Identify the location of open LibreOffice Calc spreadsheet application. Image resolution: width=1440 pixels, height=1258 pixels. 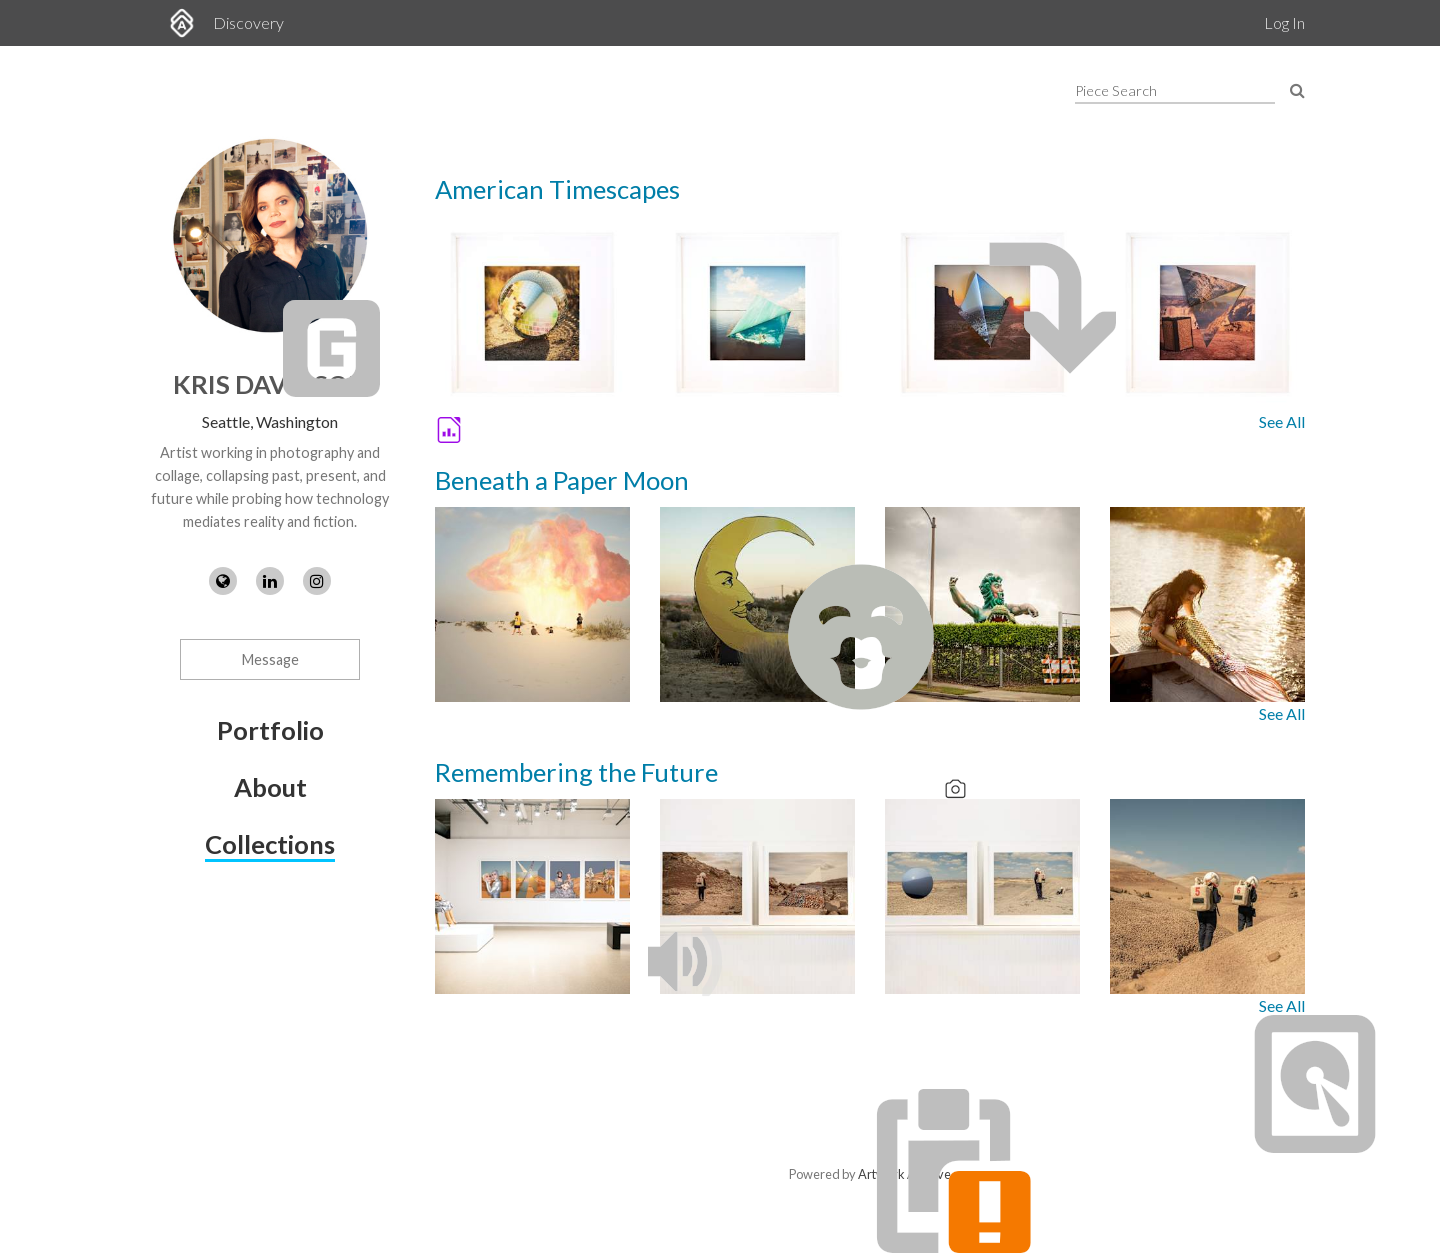
(449, 430).